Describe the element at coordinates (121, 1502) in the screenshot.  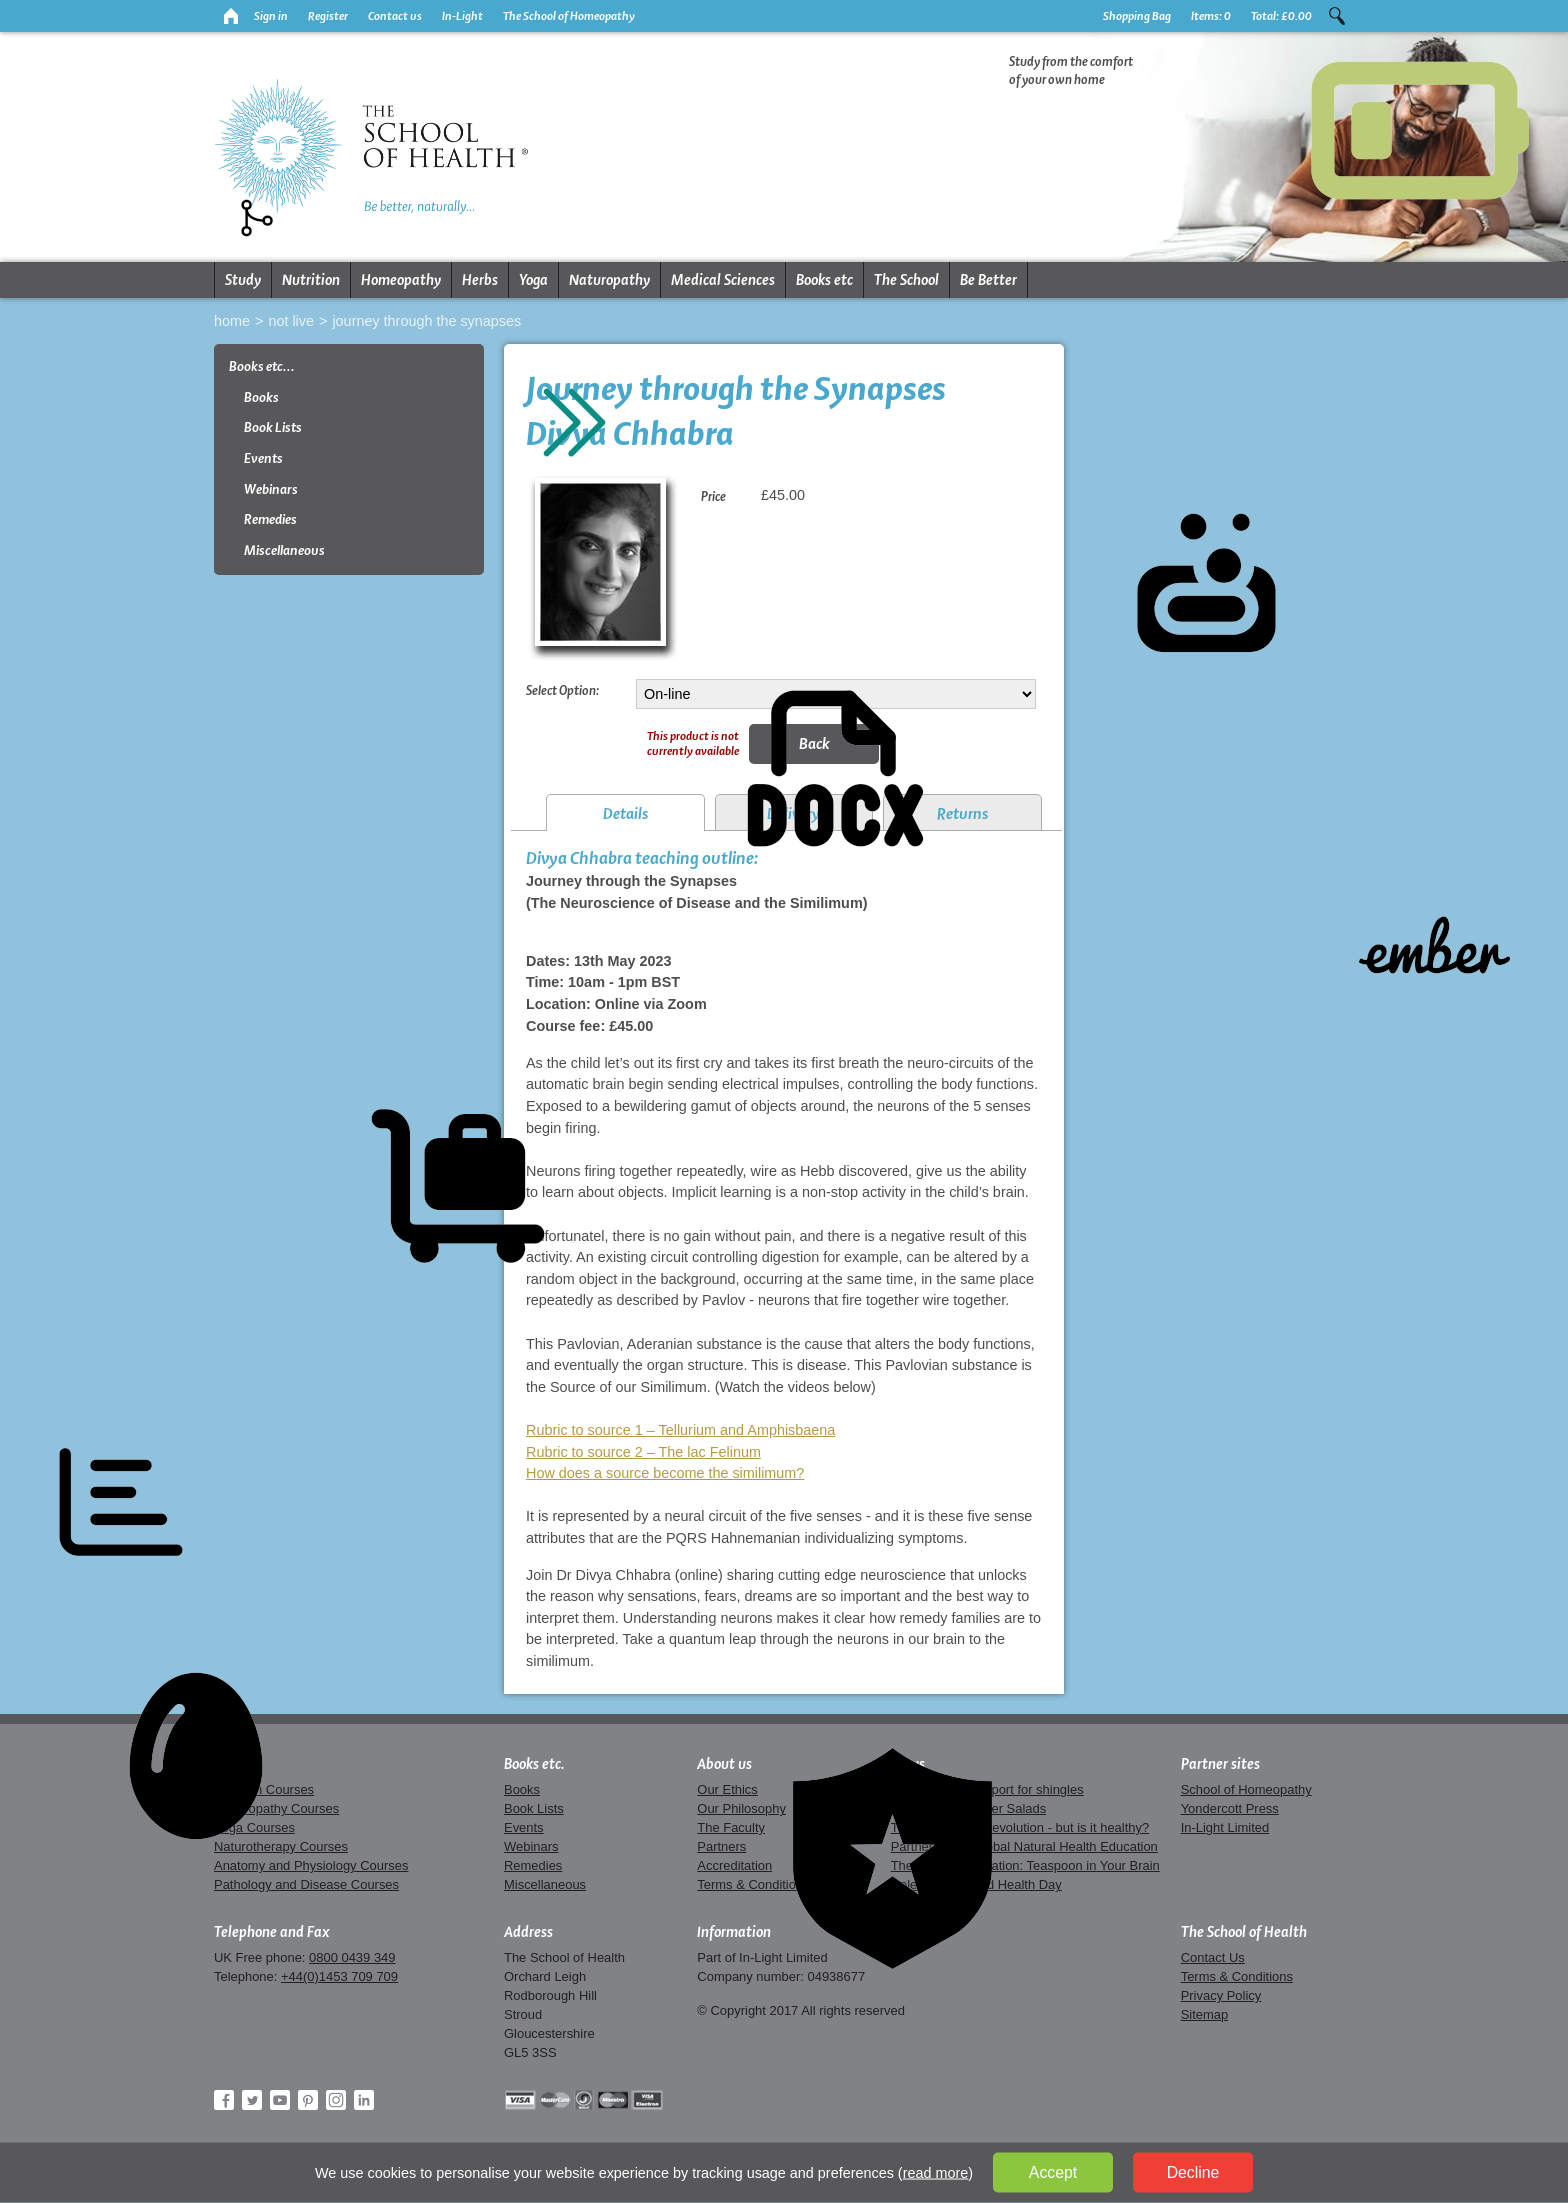
I see `view analytics or statistics` at that location.